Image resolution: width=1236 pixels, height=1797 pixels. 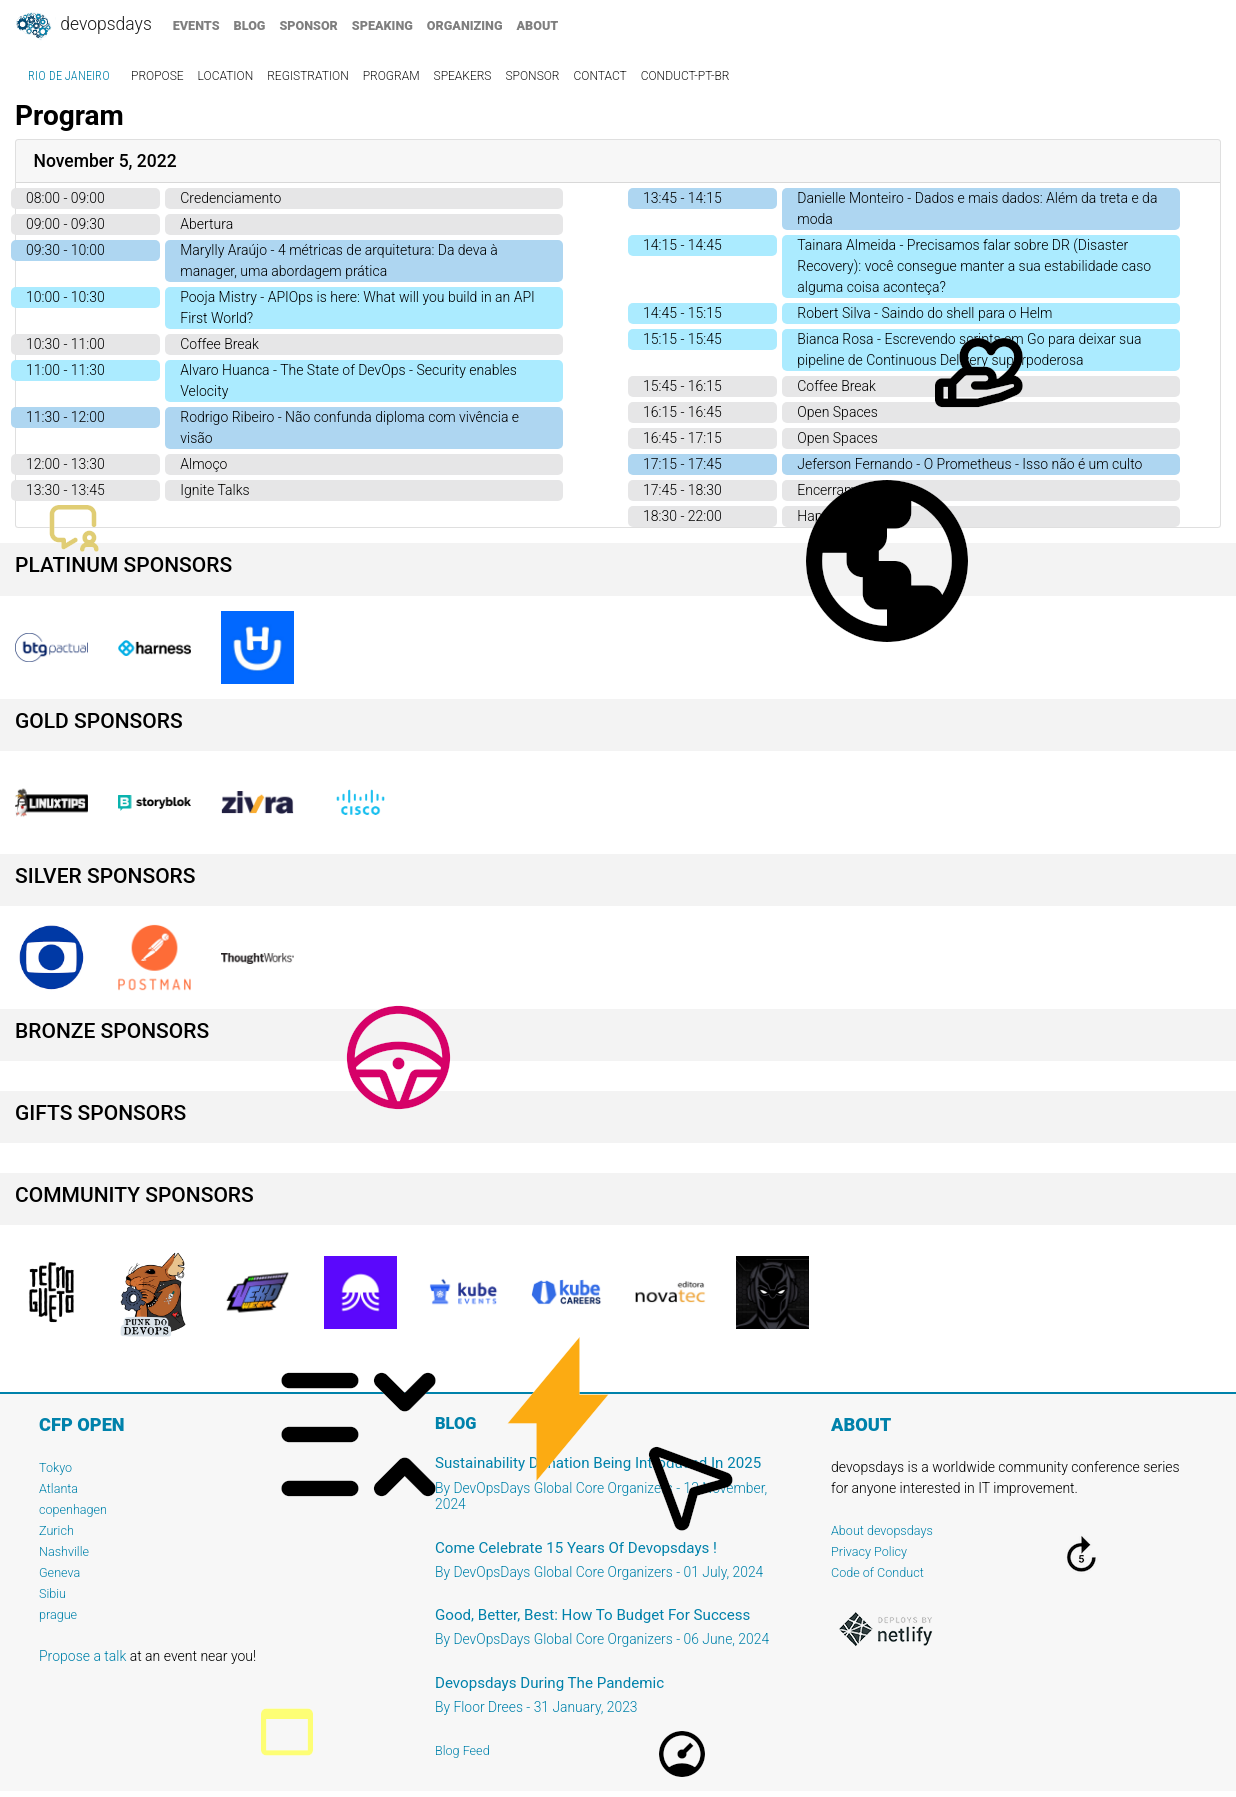 What do you see at coordinates (358, 1434) in the screenshot?
I see `collapse or expand all list items` at bounding box center [358, 1434].